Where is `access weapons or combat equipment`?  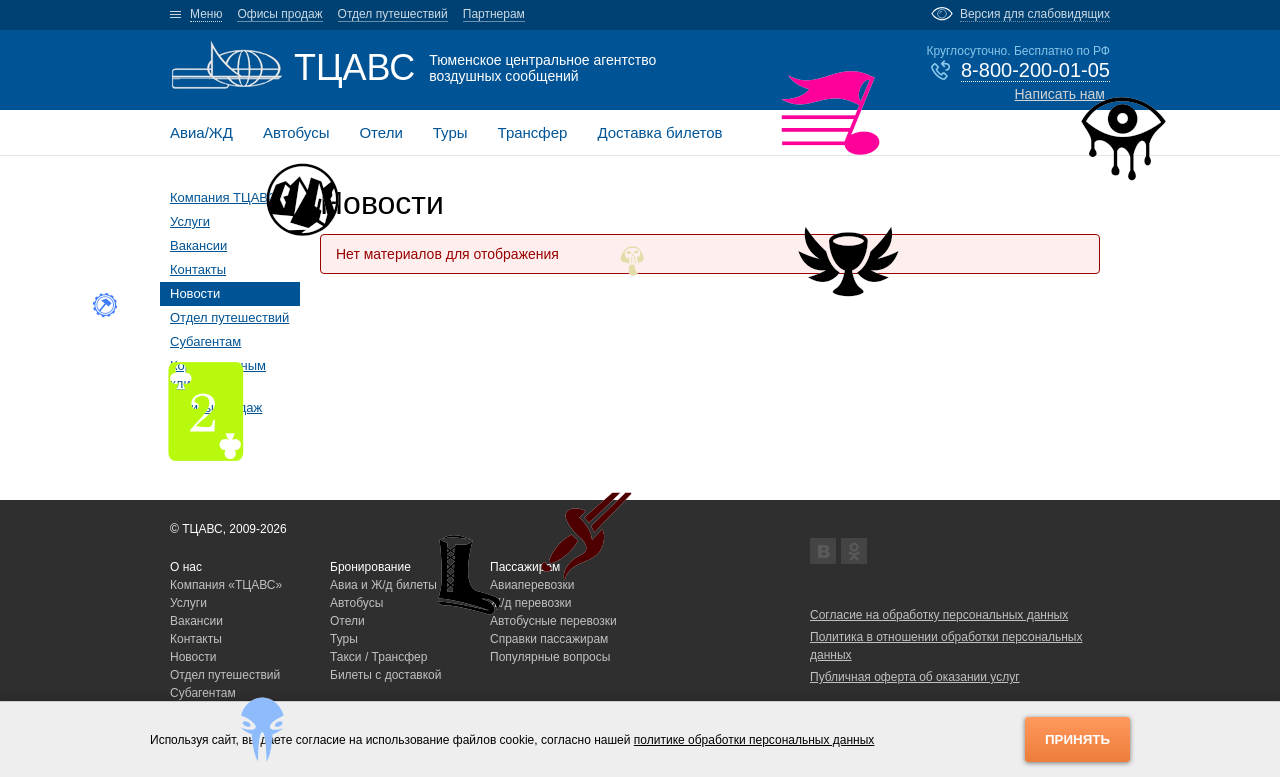 access weapons or combat equipment is located at coordinates (586, 537).